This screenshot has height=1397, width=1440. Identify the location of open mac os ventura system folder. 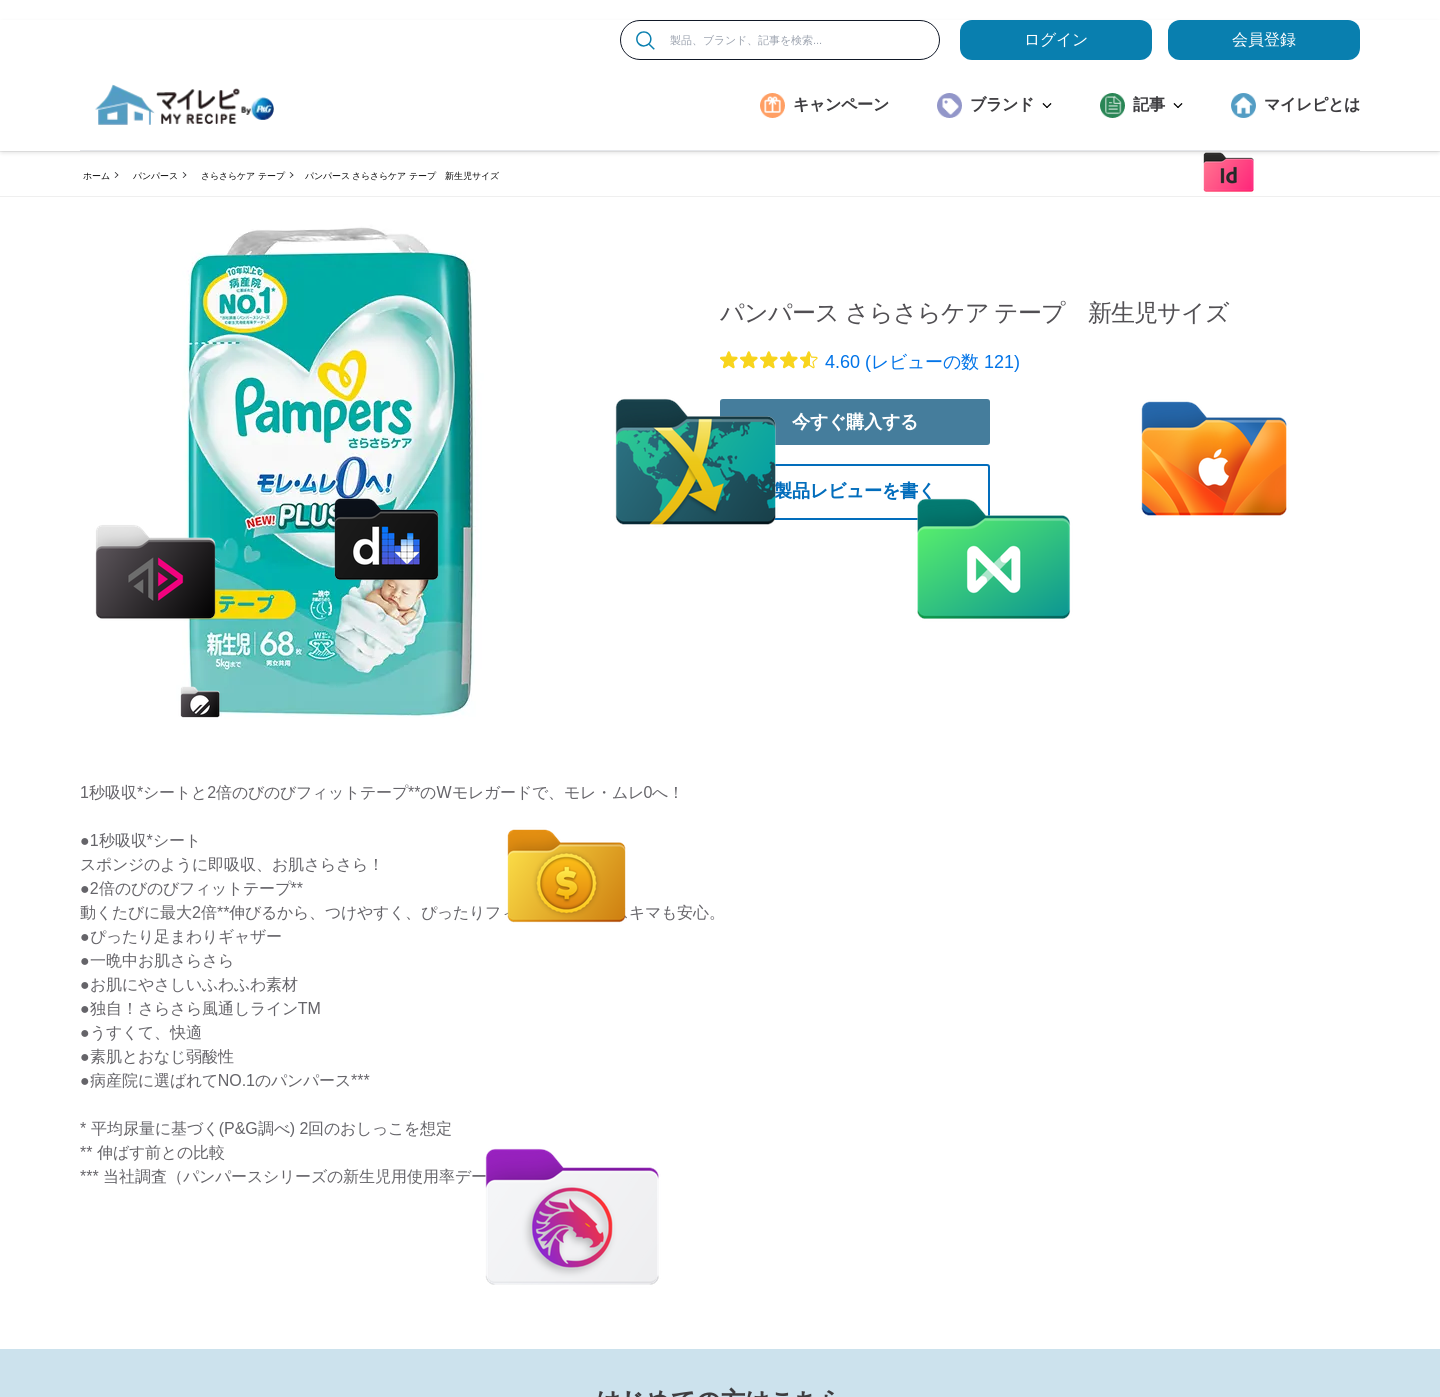
(1213, 462).